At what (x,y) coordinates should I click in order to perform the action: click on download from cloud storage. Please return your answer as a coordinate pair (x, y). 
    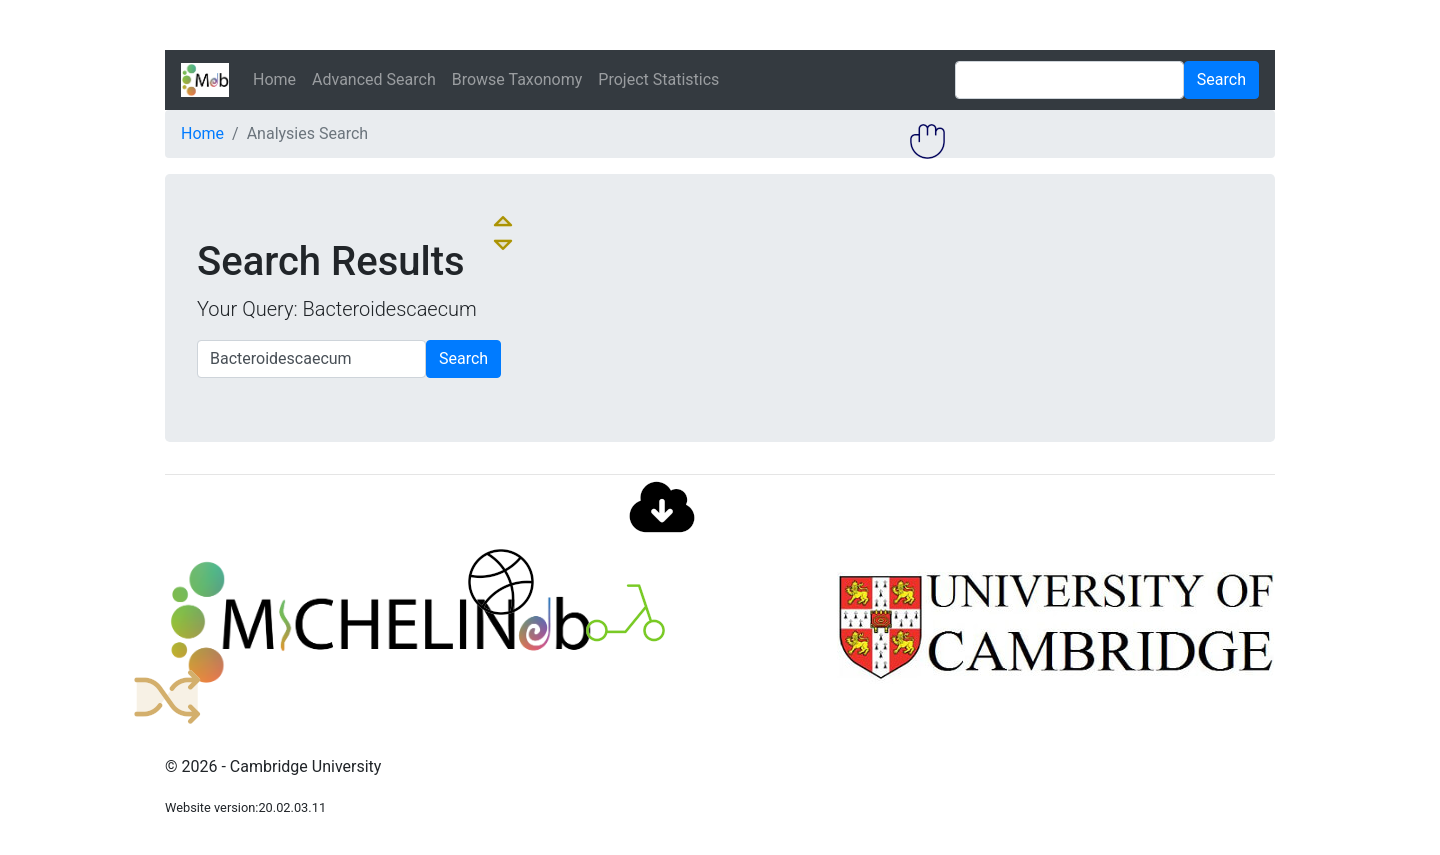
    Looking at the image, I should click on (662, 507).